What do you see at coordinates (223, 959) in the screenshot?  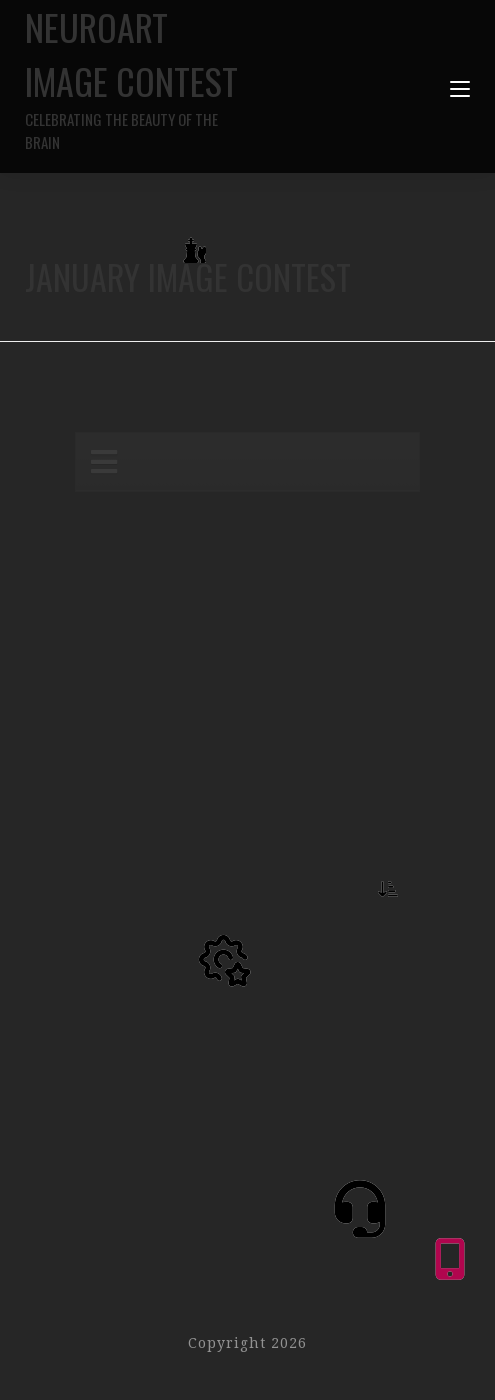 I see `access favorite or starred settings` at bounding box center [223, 959].